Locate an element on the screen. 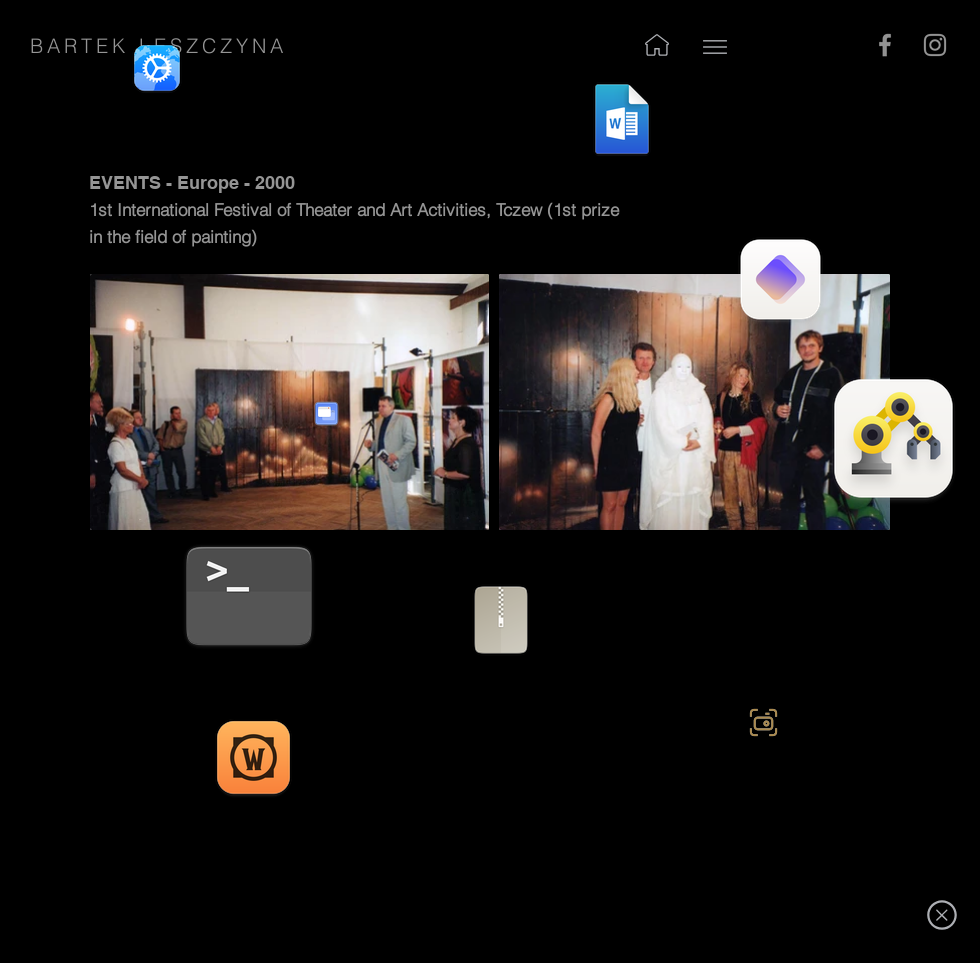  open the archive manager application is located at coordinates (501, 620).